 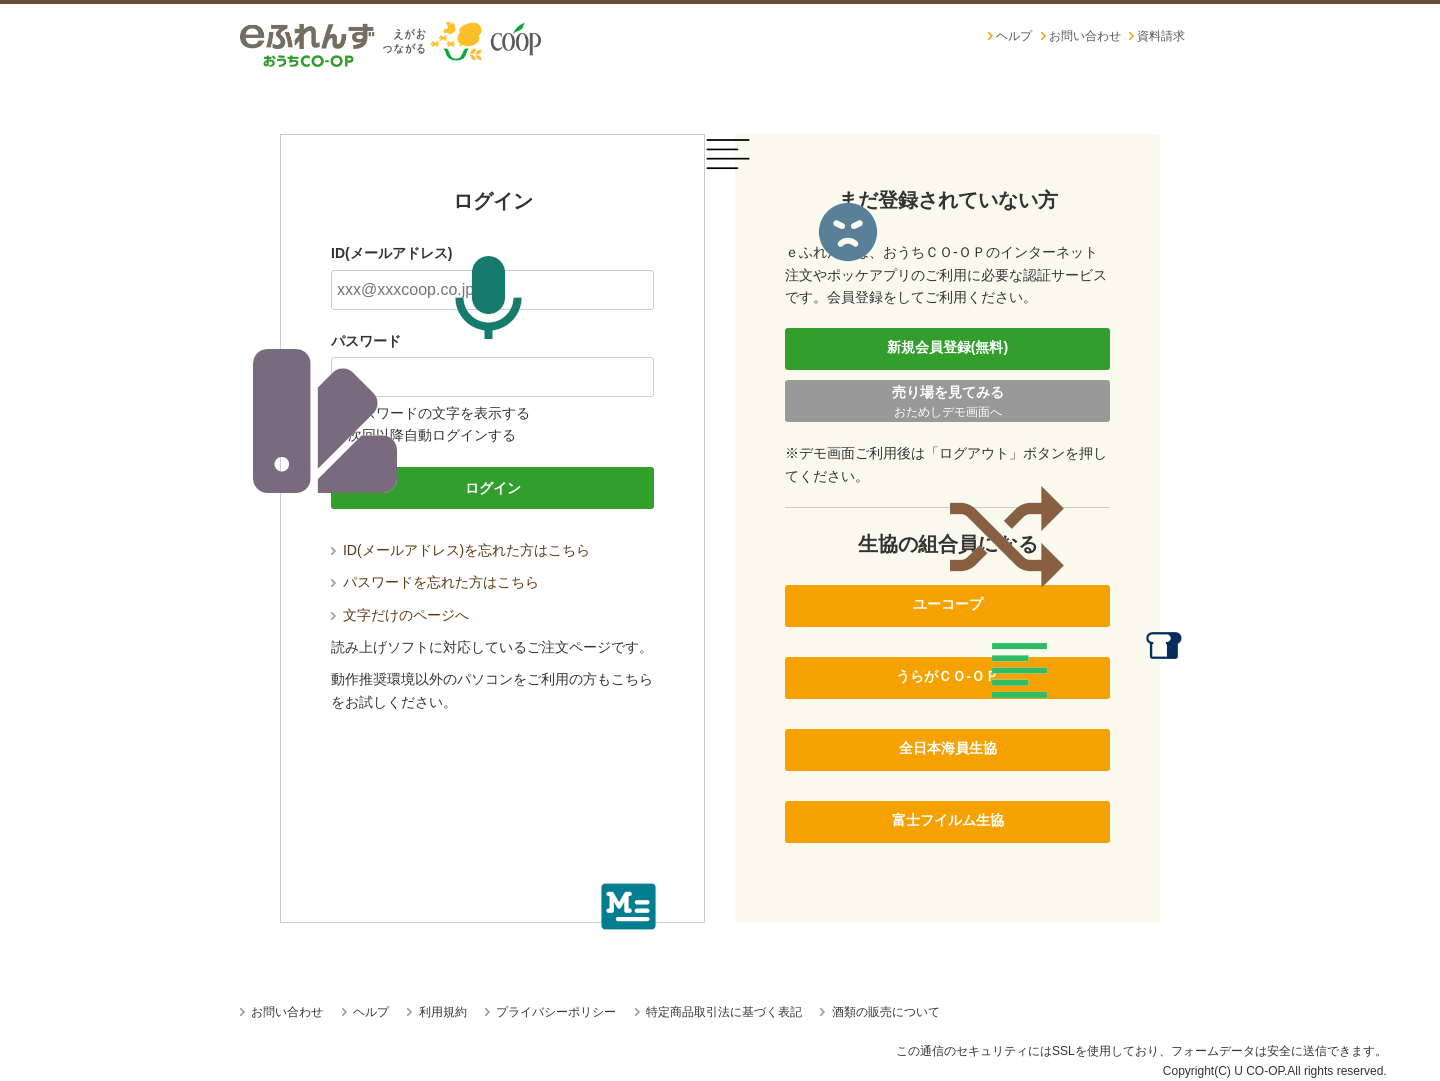 I want to click on align text to the left, so click(x=728, y=155).